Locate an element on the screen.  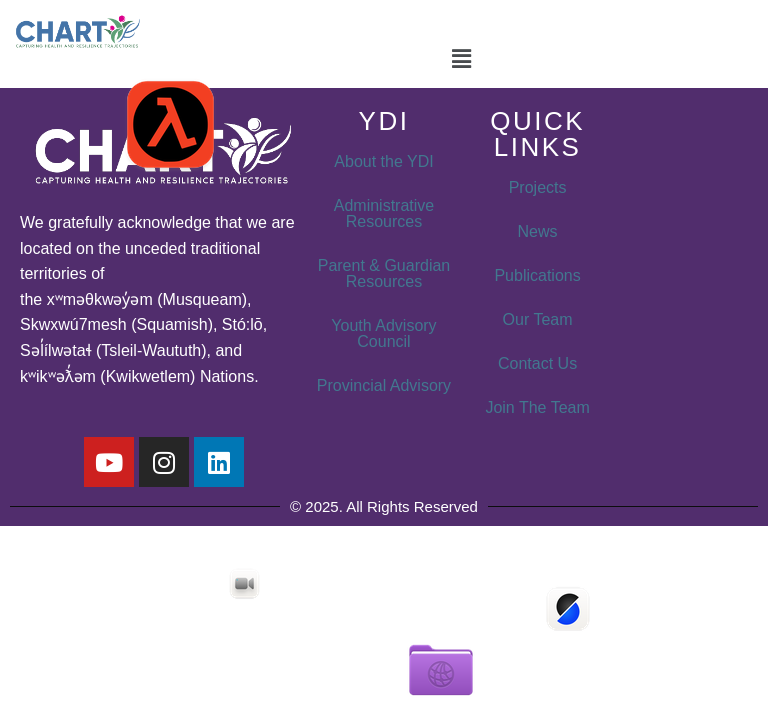
open SuperSlicer 3D printing slicer application is located at coordinates (568, 609).